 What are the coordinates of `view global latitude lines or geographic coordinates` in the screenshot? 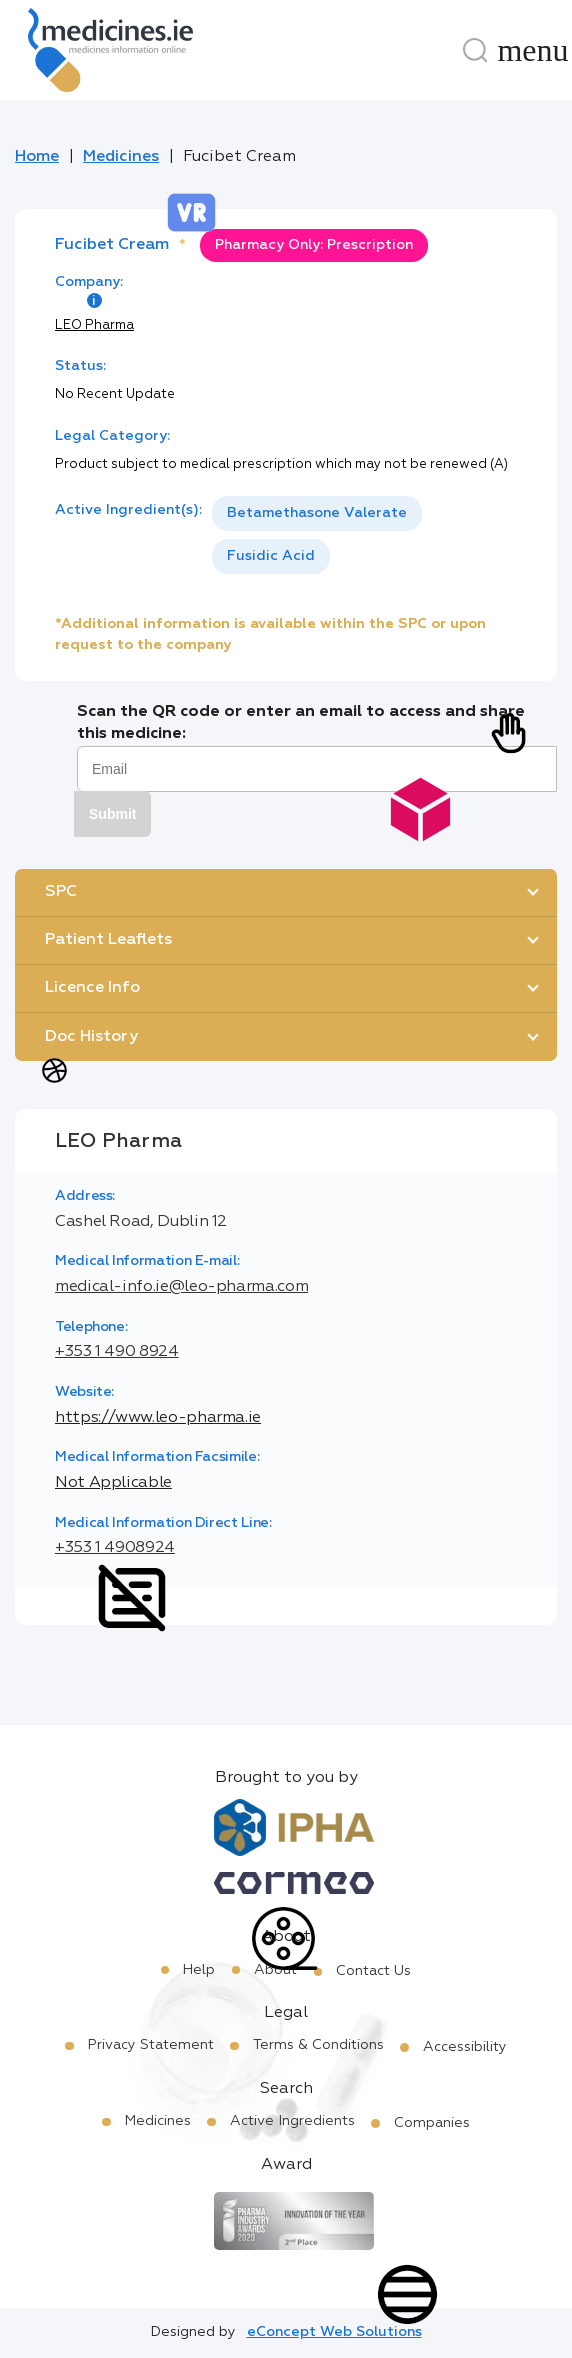 It's located at (407, 2294).